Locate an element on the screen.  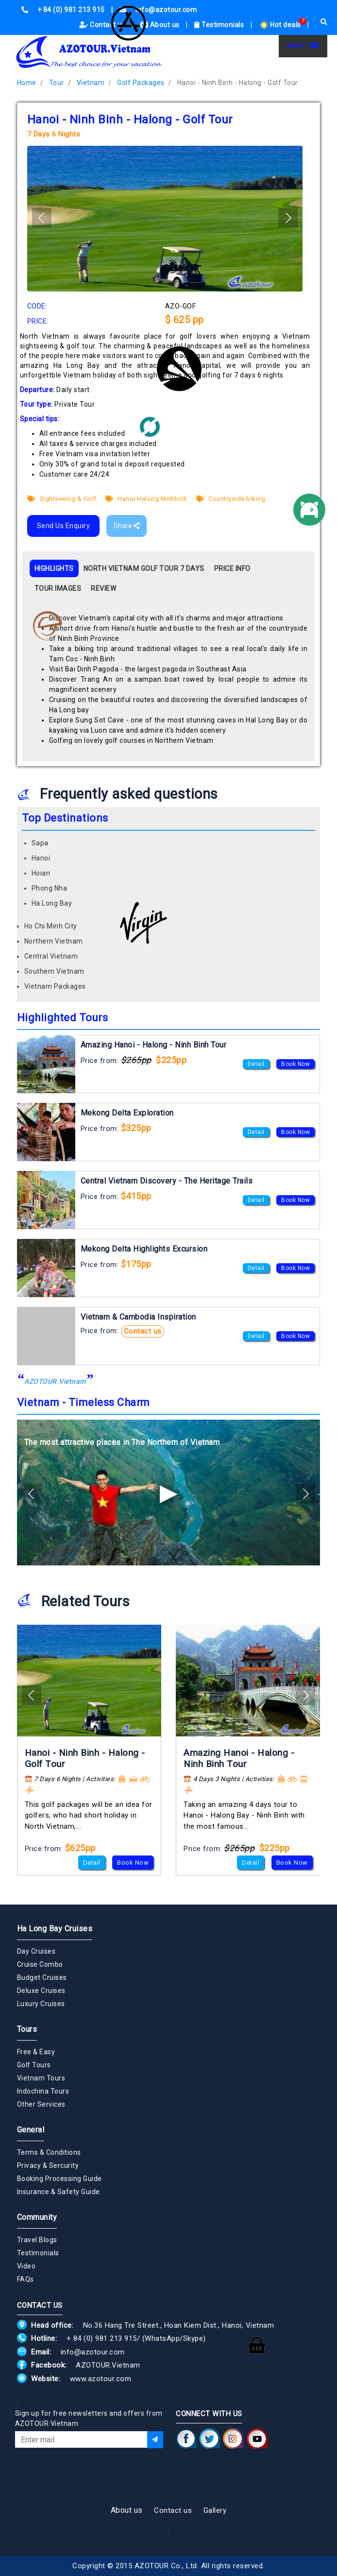
open the Apple App Store is located at coordinates (128, 23).